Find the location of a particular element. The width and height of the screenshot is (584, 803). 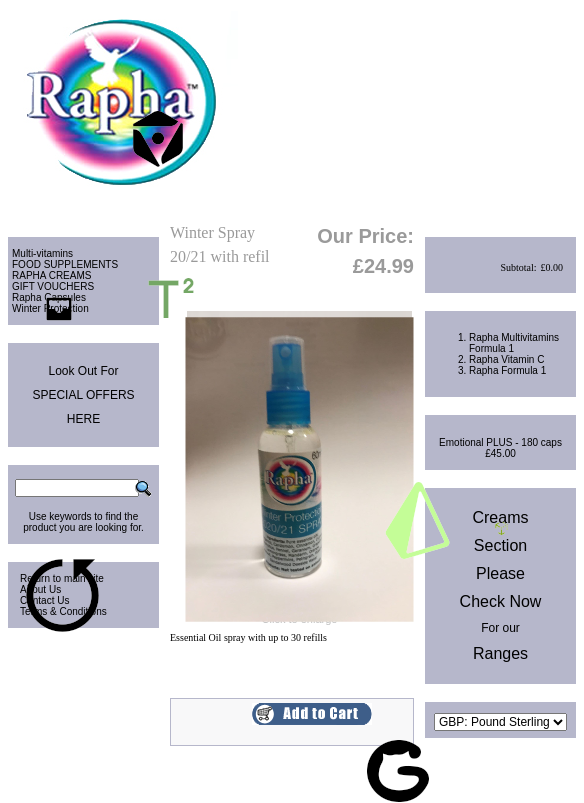

reset to previous state is located at coordinates (62, 595).